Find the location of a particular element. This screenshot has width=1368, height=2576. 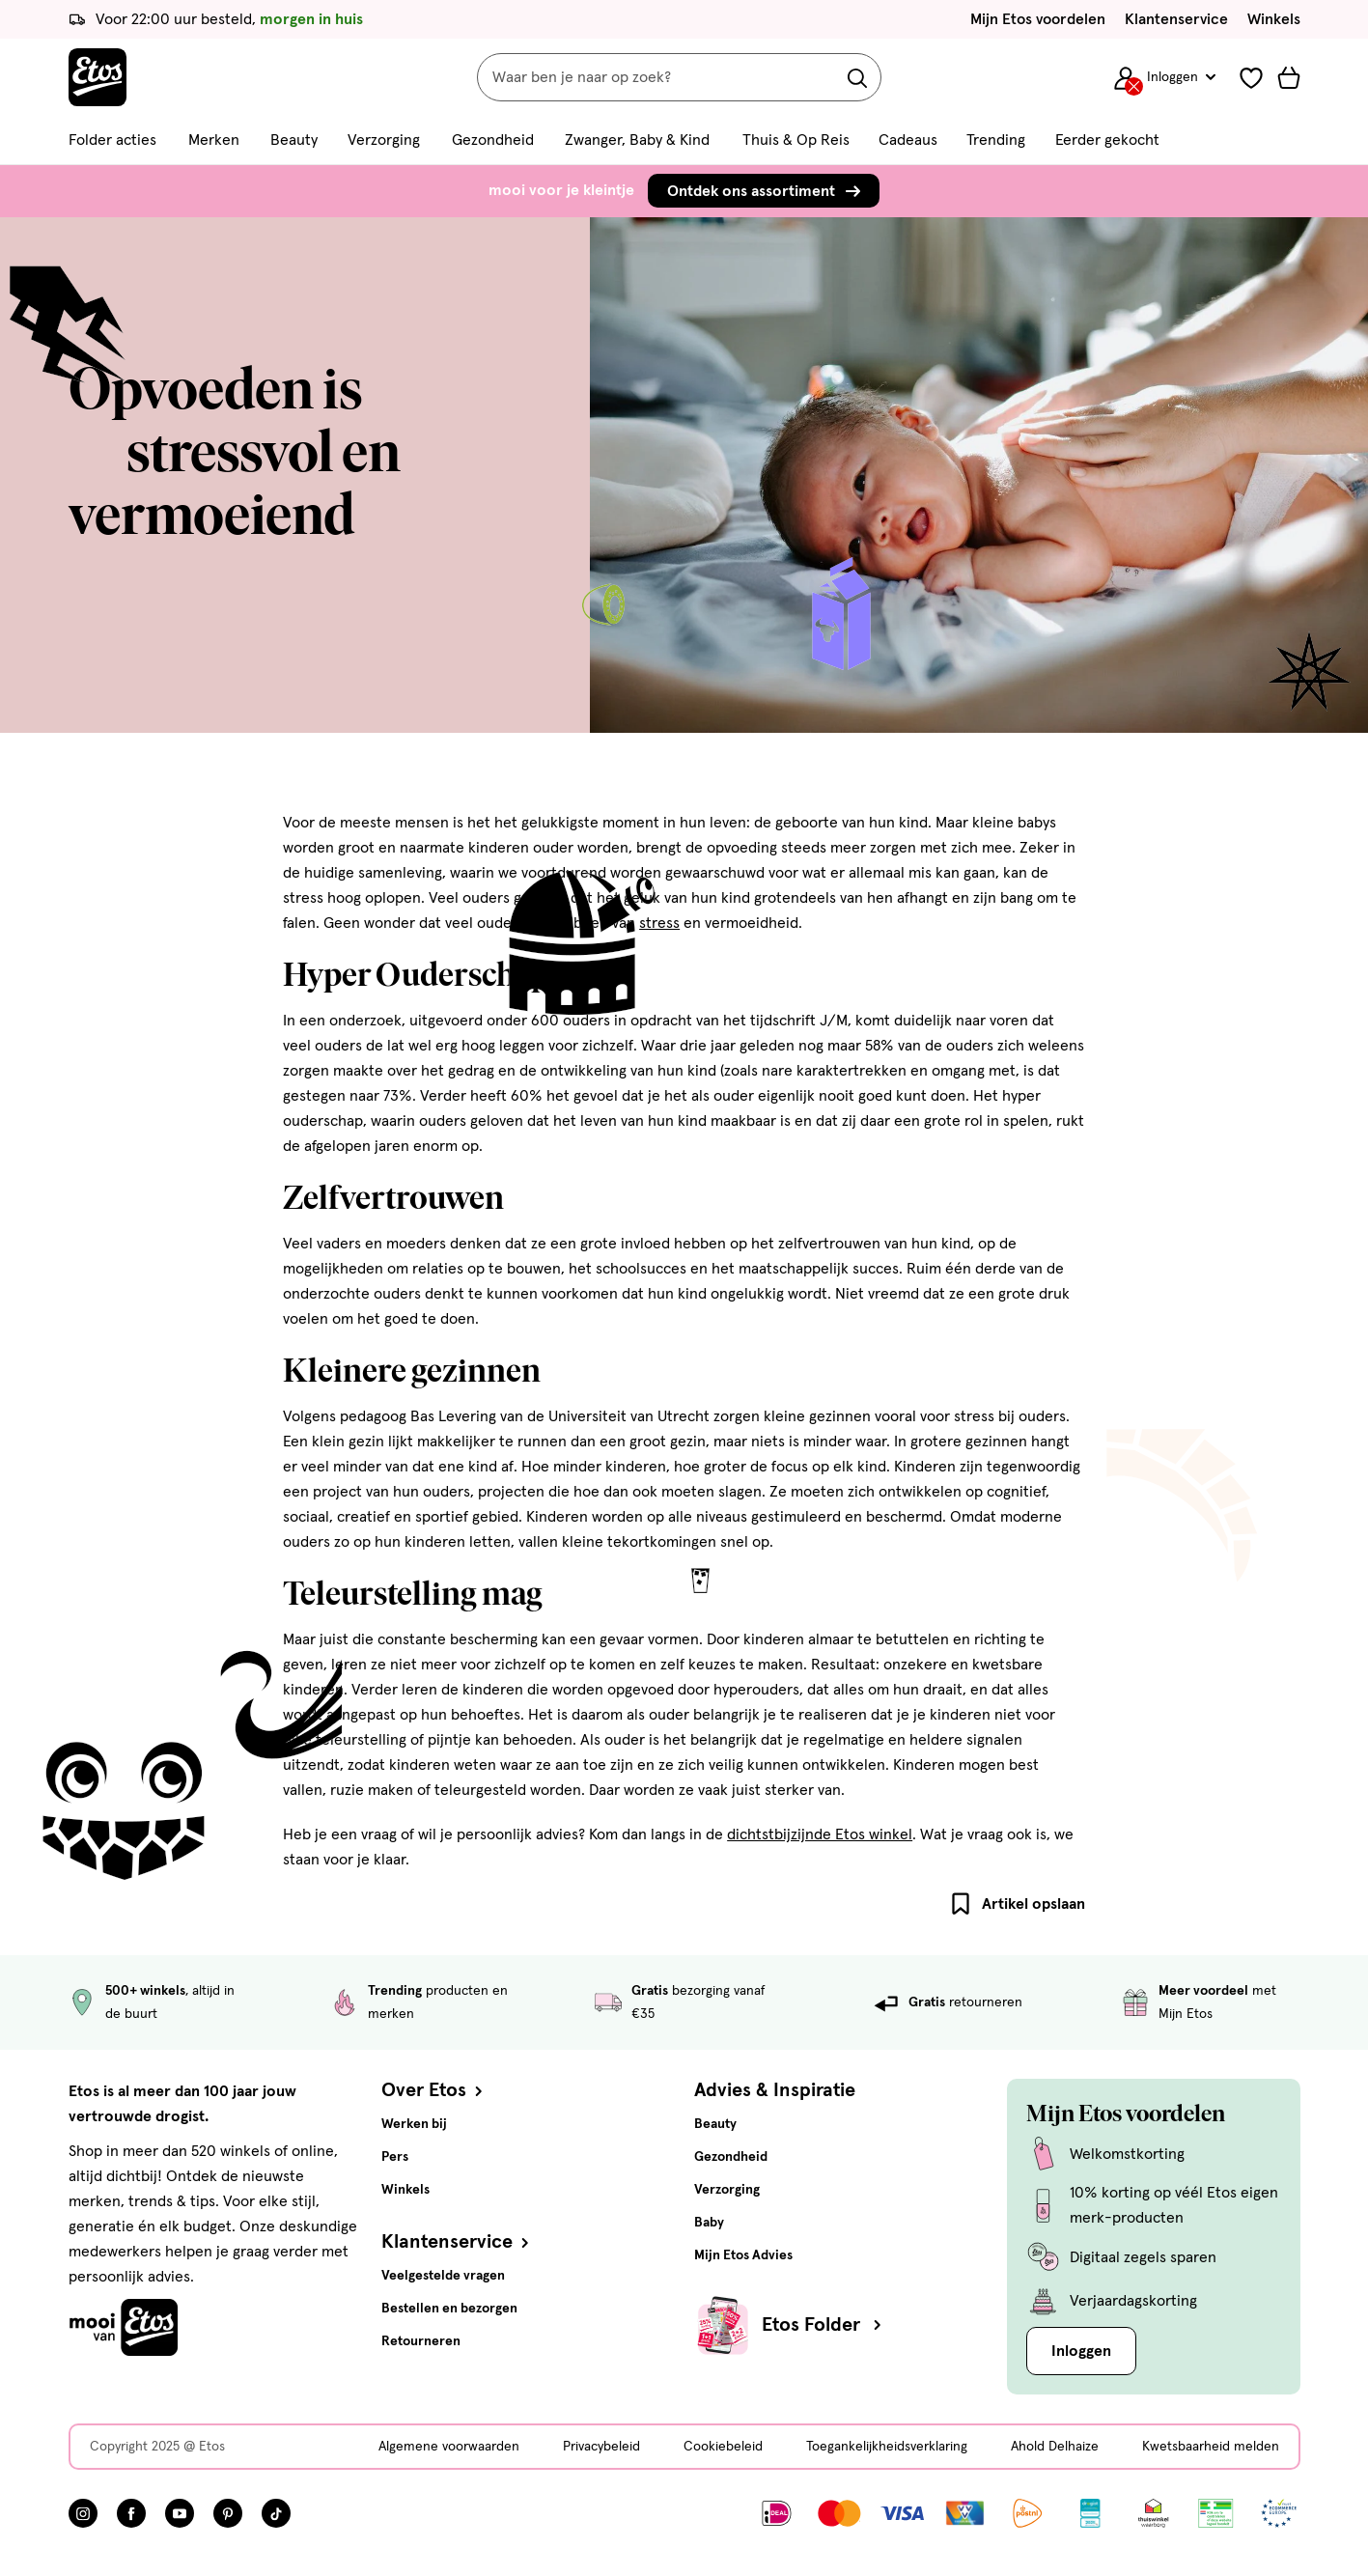

milk or dairy product item in a game inventory is located at coordinates (841, 613).